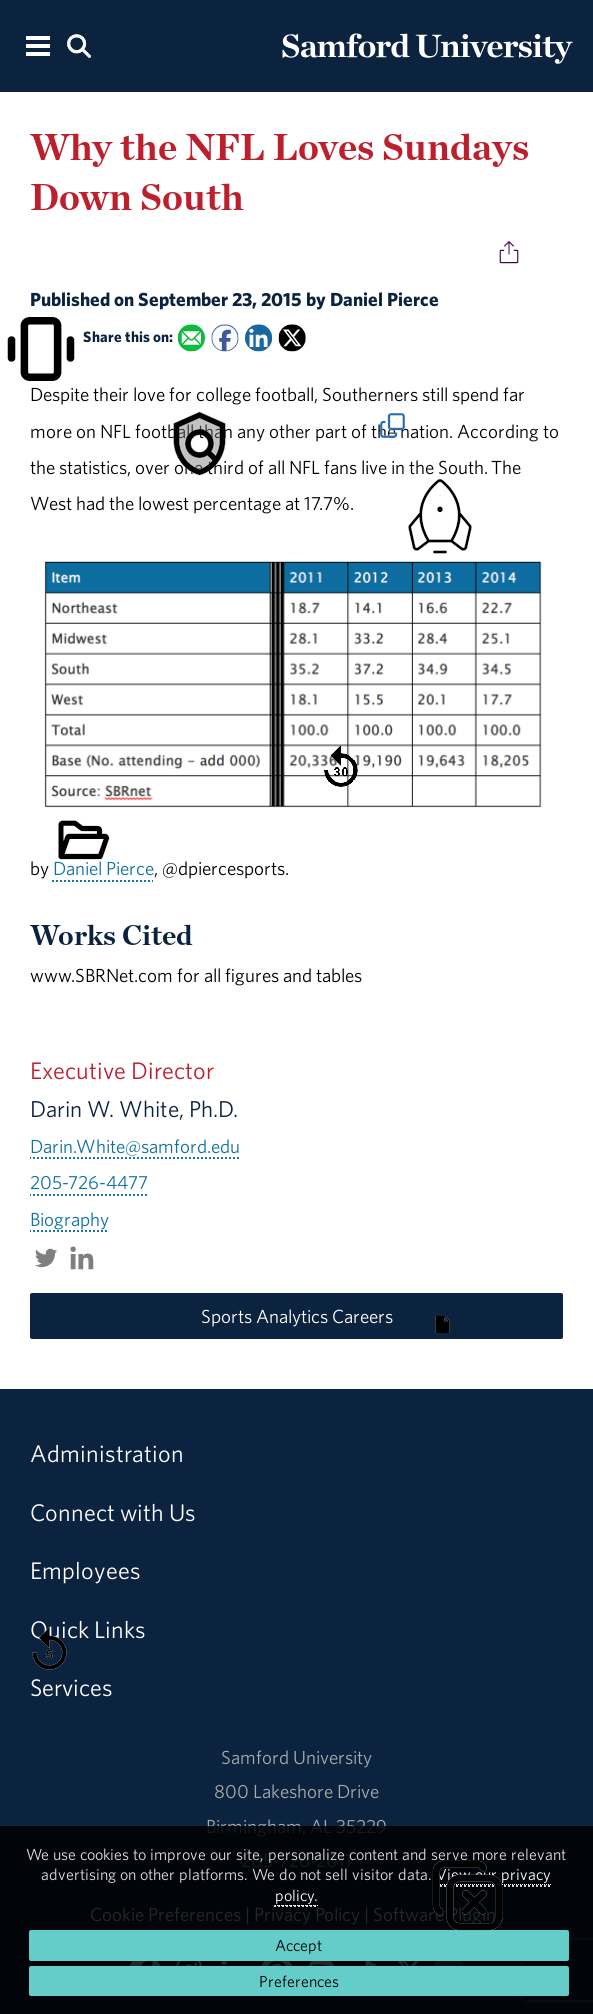  I want to click on open a folder to view its contents, so click(82, 839).